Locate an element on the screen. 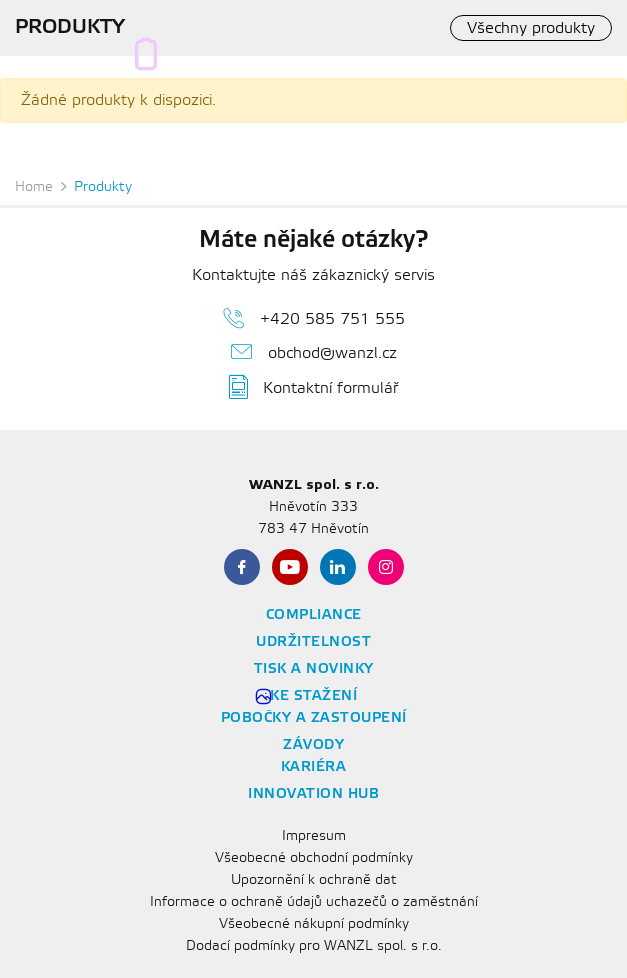  view photo gallery is located at coordinates (263, 696).